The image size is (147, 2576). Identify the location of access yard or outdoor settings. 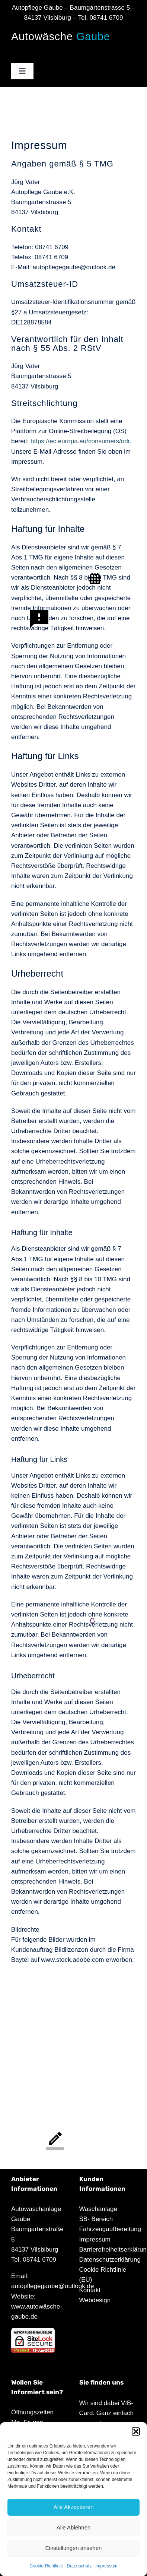
(95, 578).